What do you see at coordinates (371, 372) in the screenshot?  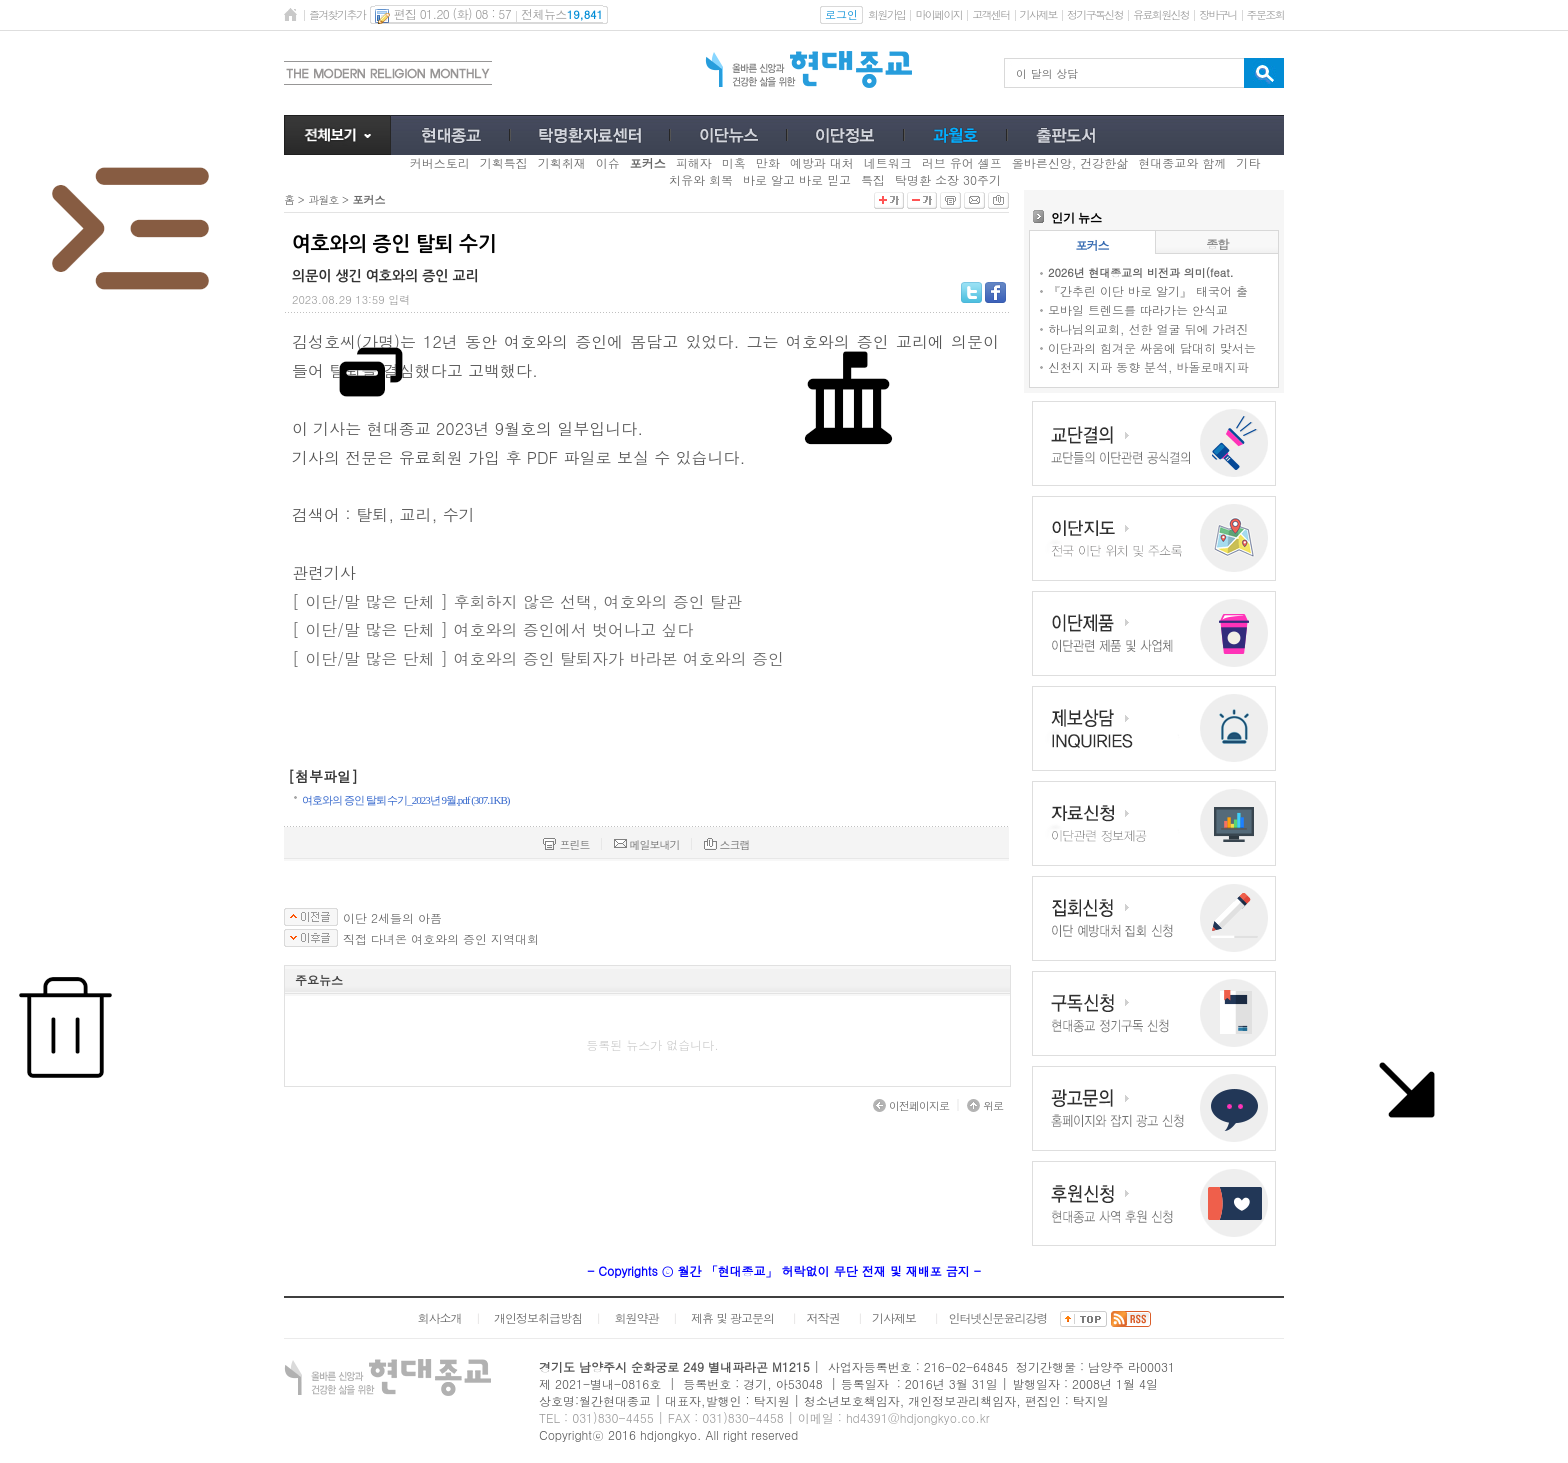 I see `restore window to previous size` at bounding box center [371, 372].